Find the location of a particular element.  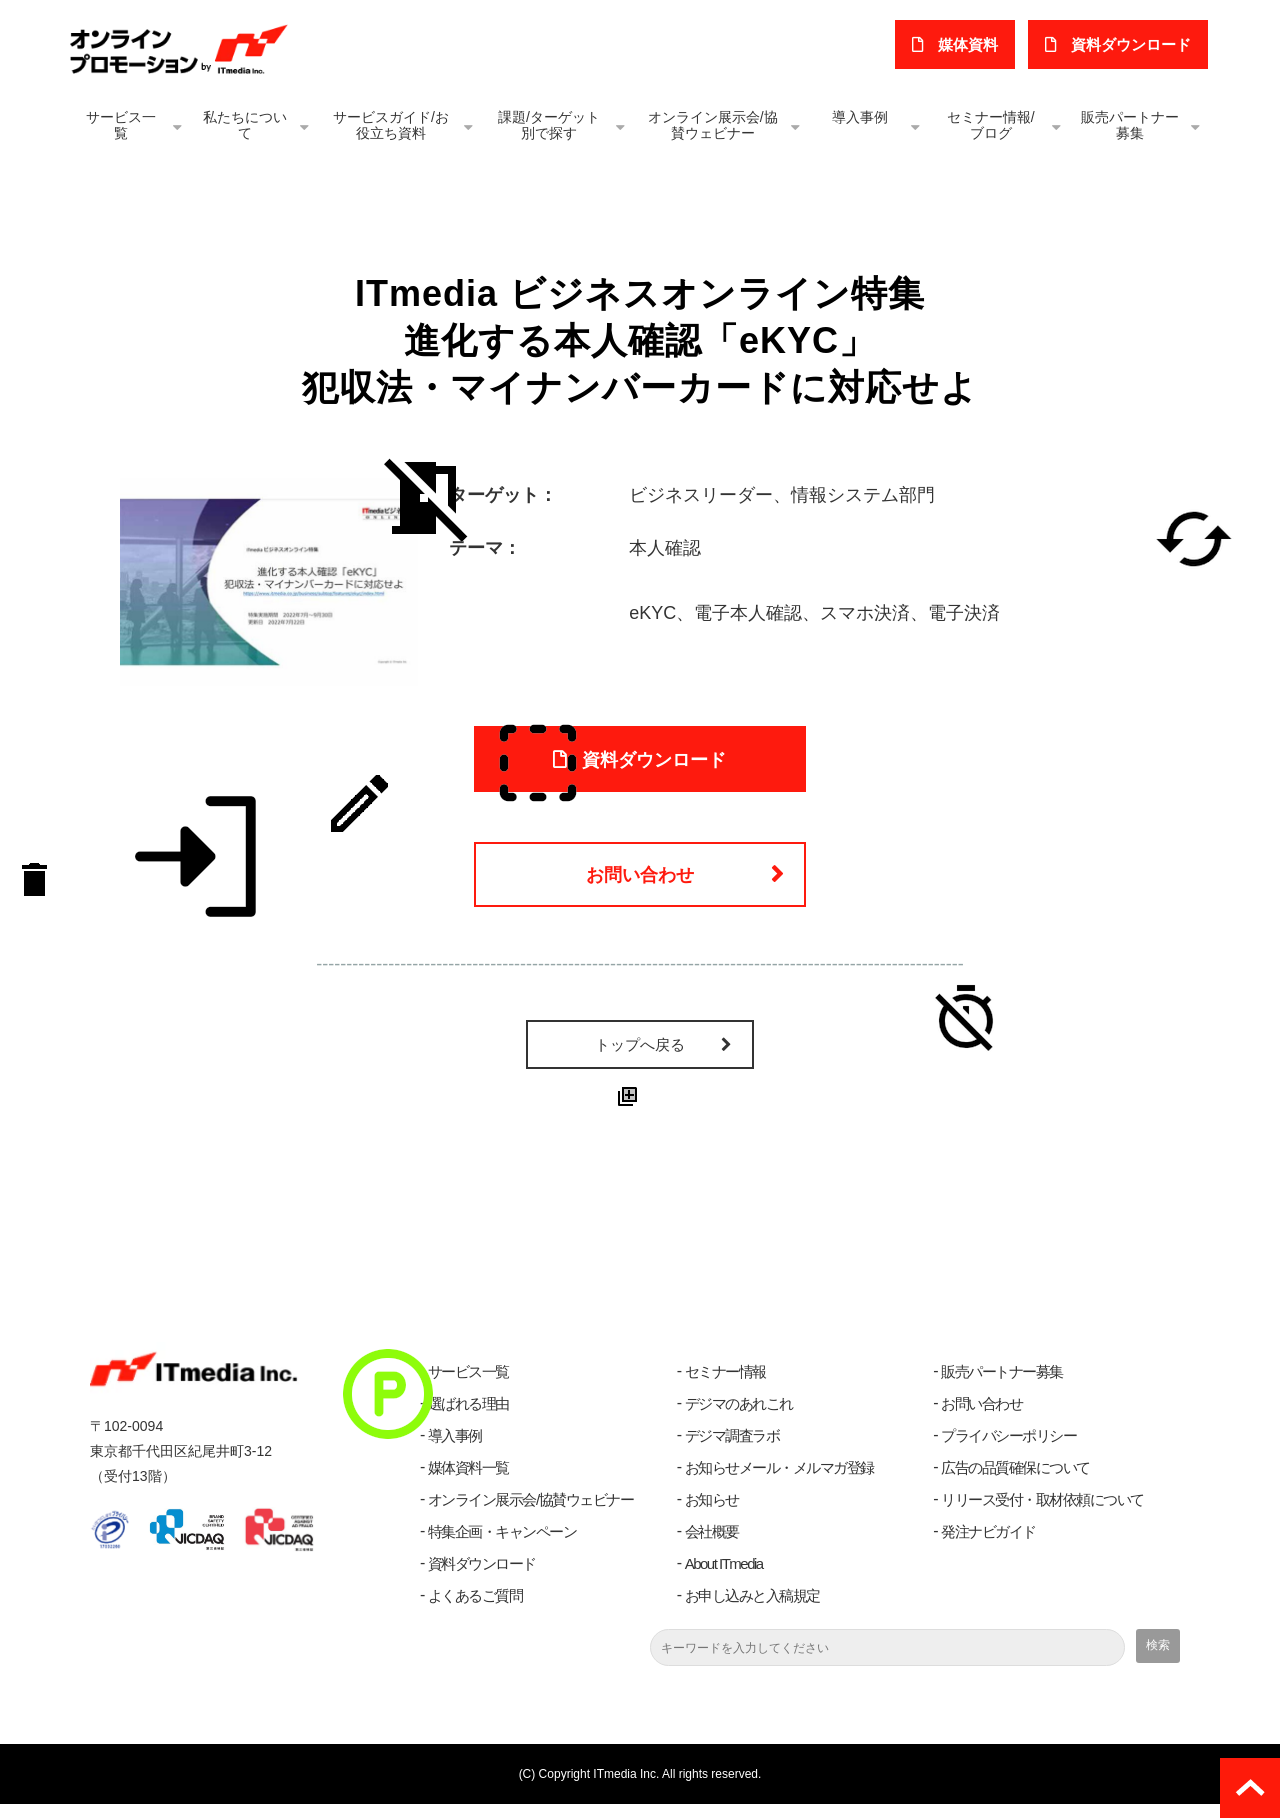

disable or cancel timer is located at coordinates (966, 1018).